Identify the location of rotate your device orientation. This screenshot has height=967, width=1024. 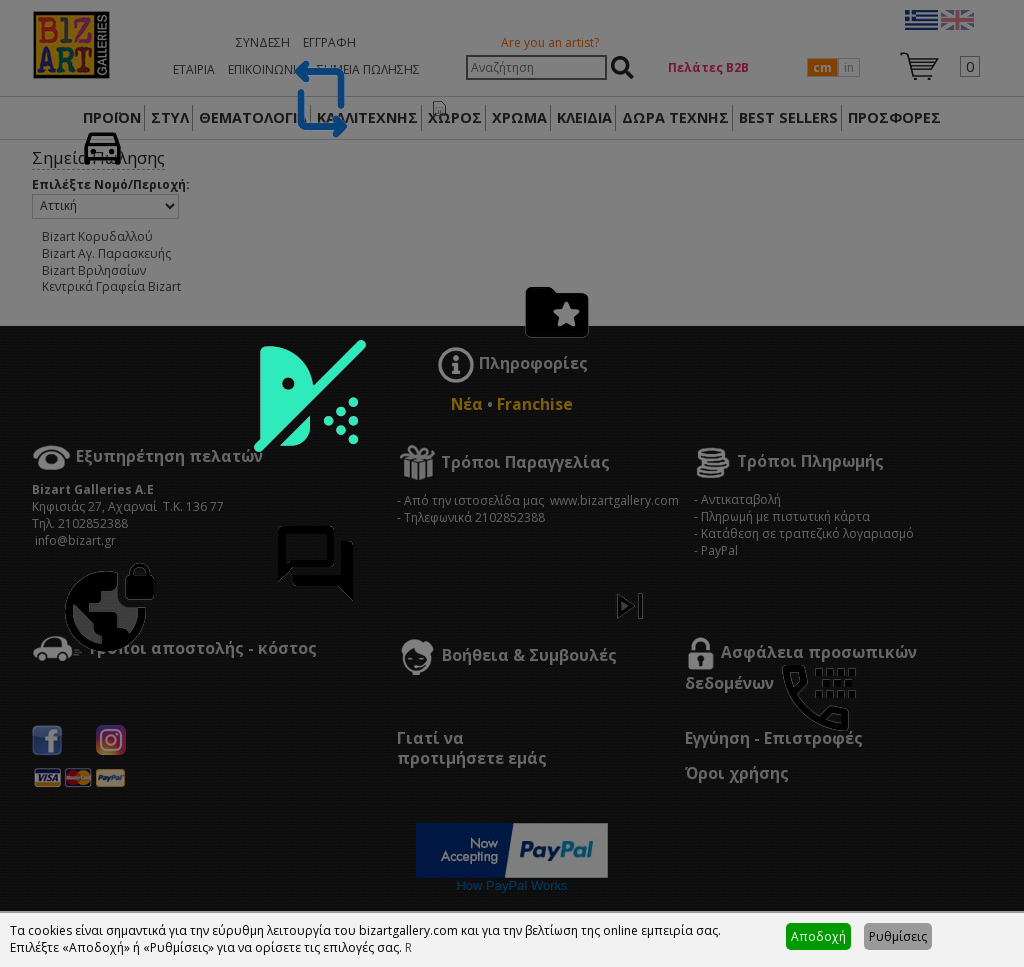
(321, 99).